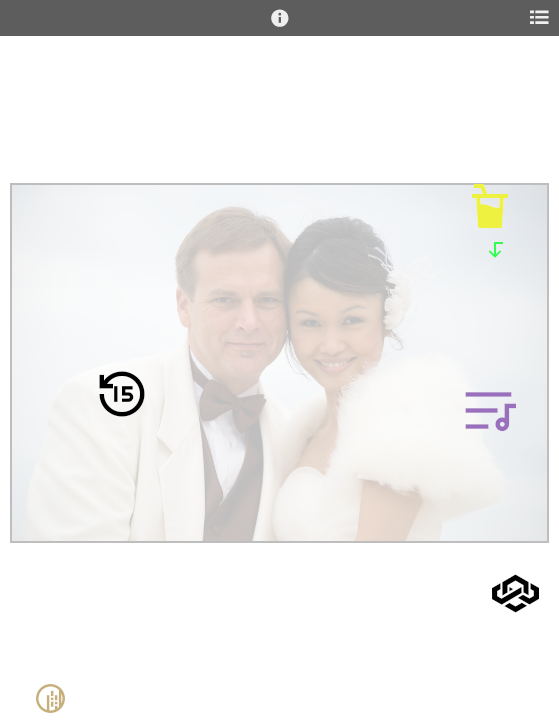 The image size is (559, 720). Describe the element at coordinates (490, 208) in the screenshot. I see `view food and drink options` at that location.